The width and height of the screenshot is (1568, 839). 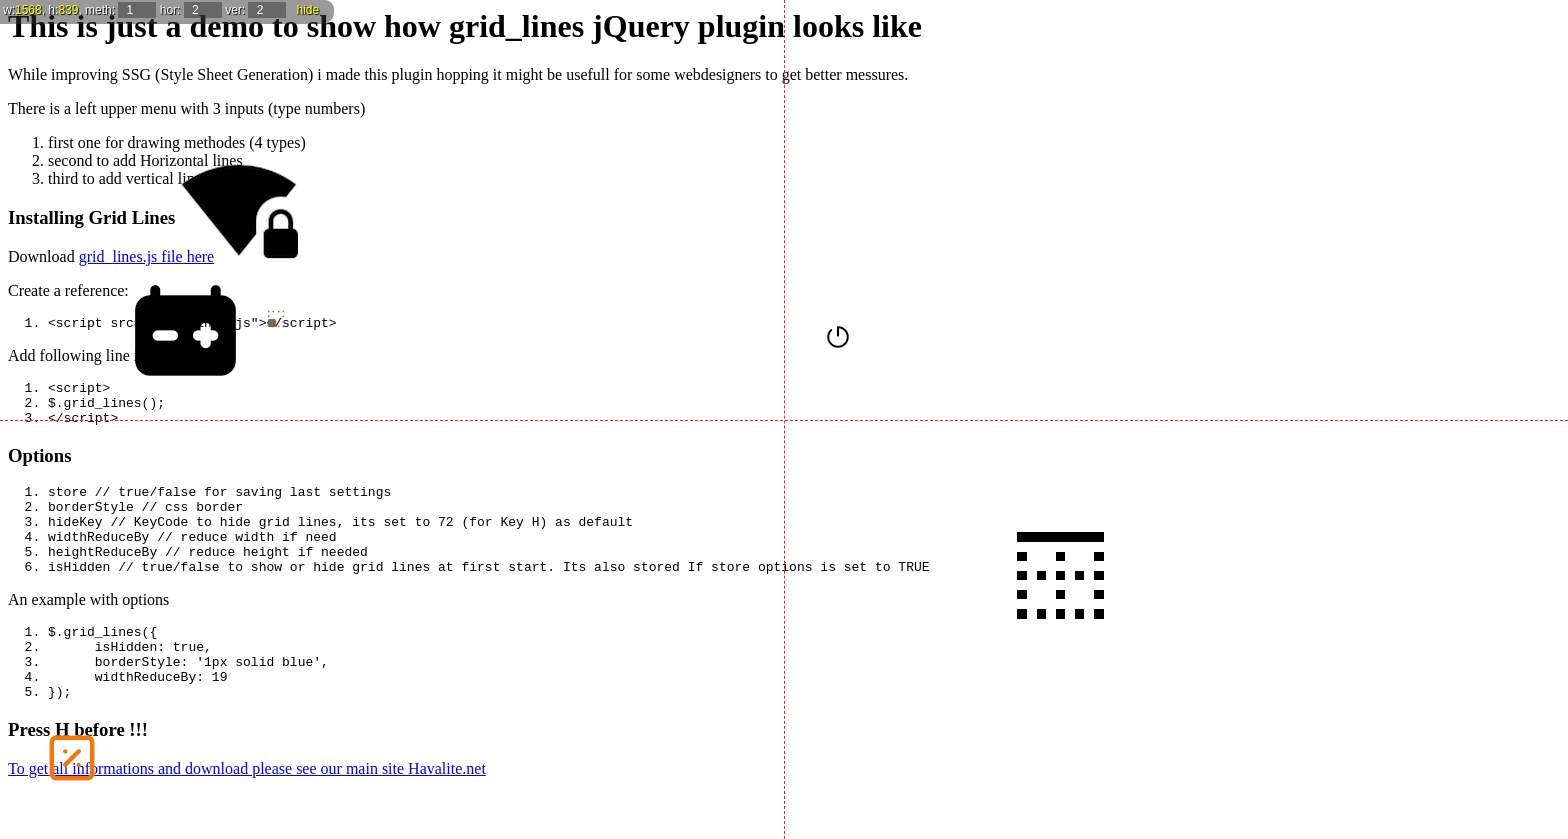 What do you see at coordinates (838, 337) in the screenshot?
I see `link to gravatar profile settings` at bounding box center [838, 337].